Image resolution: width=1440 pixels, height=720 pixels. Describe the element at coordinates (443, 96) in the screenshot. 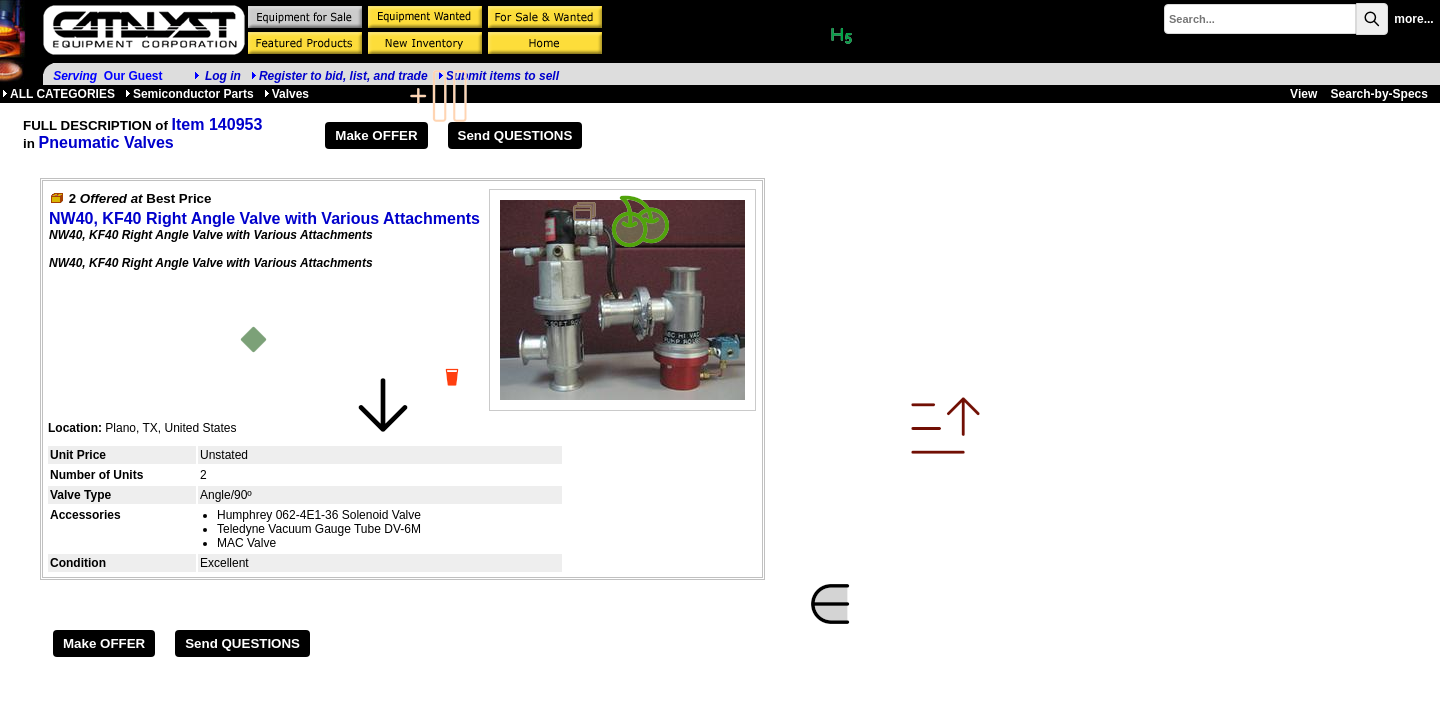

I see `add a column to the left` at that location.